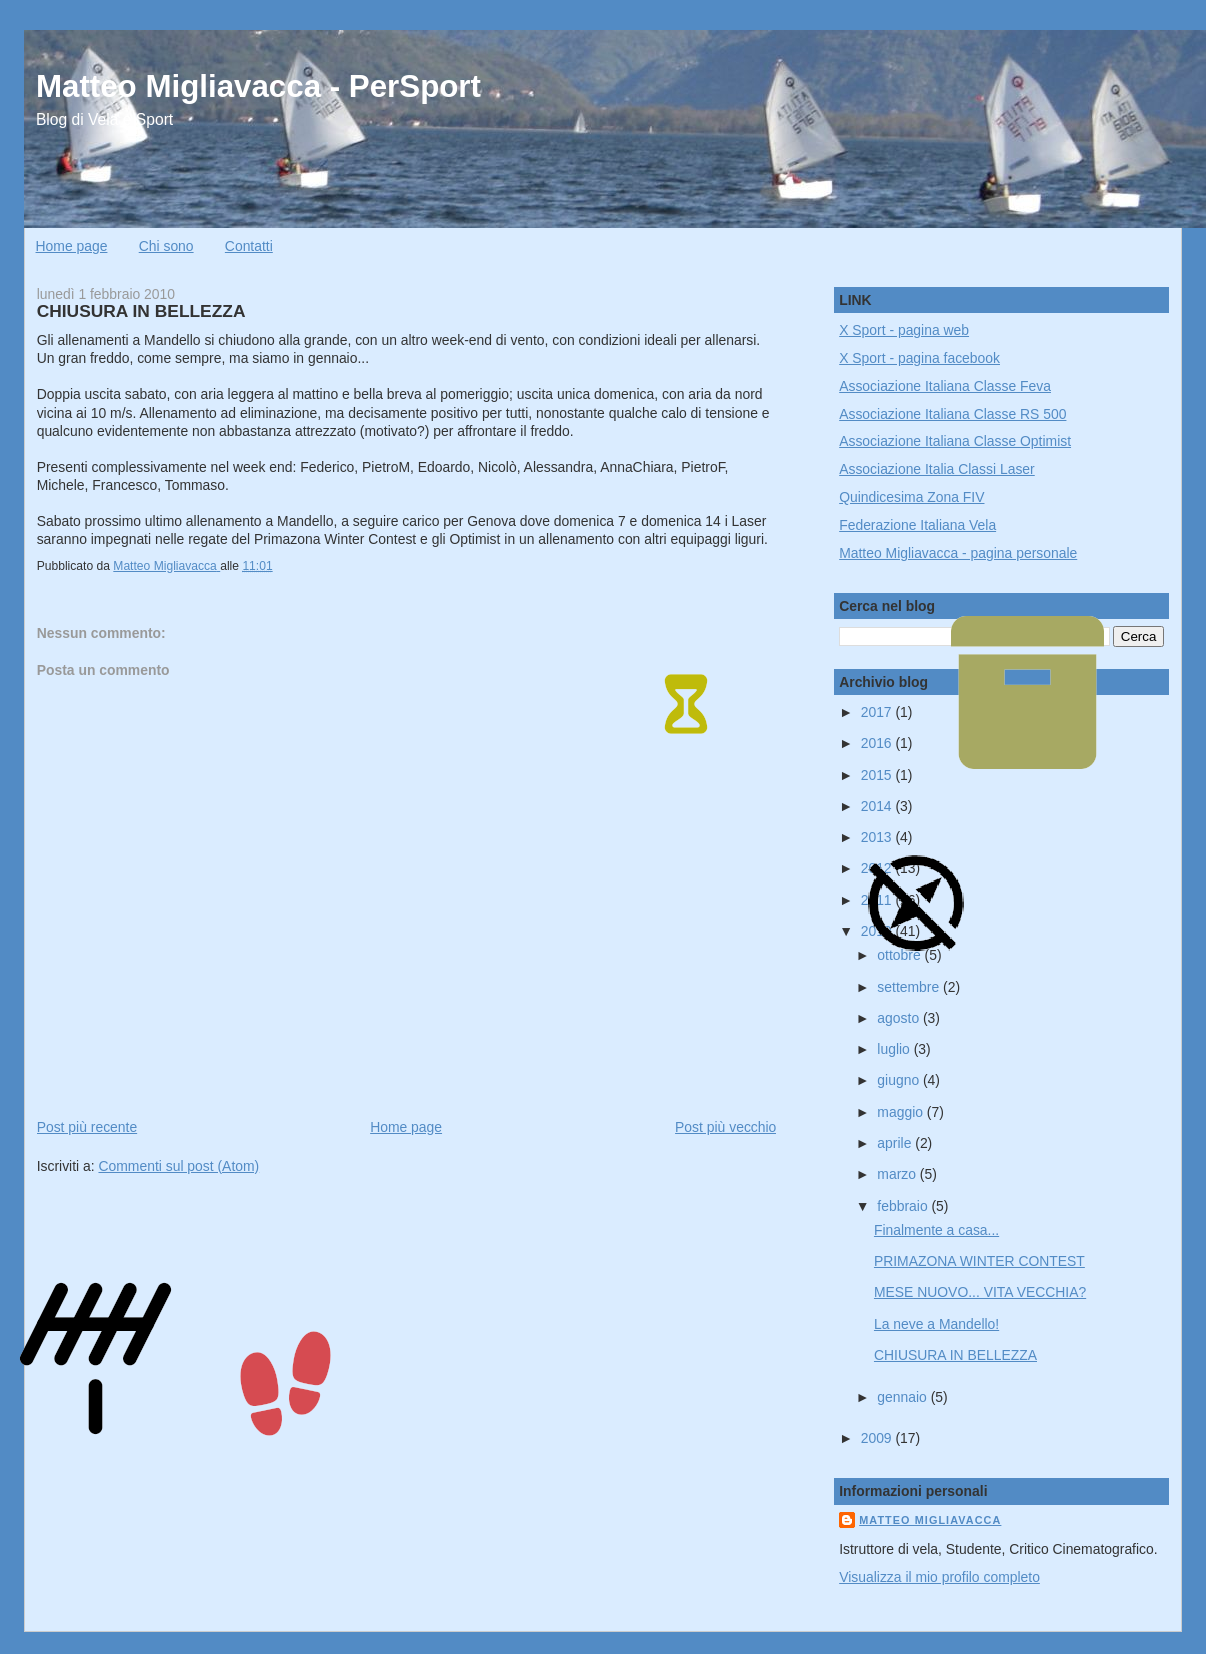 Image resolution: width=1206 pixels, height=1654 pixels. What do you see at coordinates (916, 903) in the screenshot?
I see `disable compass or navigation features` at bounding box center [916, 903].